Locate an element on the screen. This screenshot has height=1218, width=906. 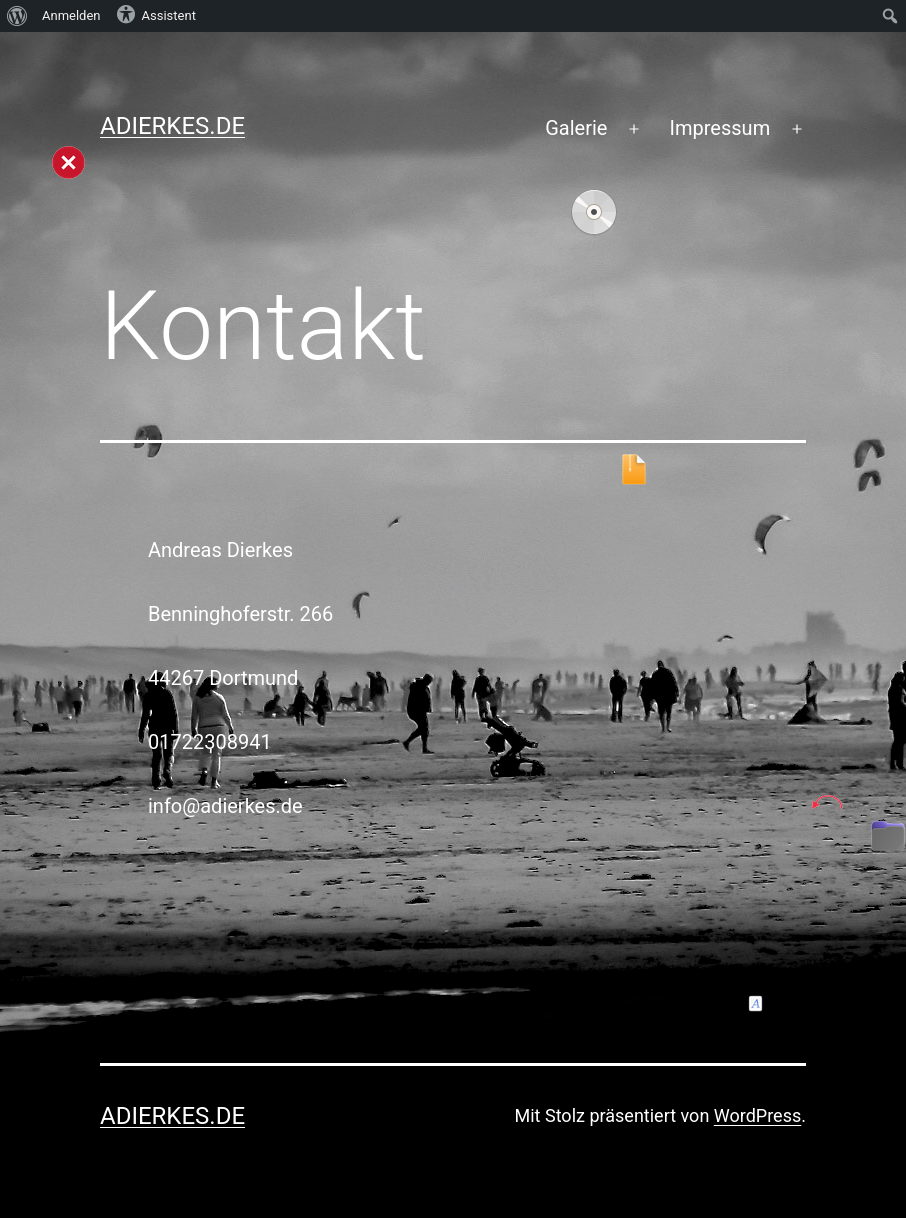
open folder to view contents is located at coordinates (888, 836).